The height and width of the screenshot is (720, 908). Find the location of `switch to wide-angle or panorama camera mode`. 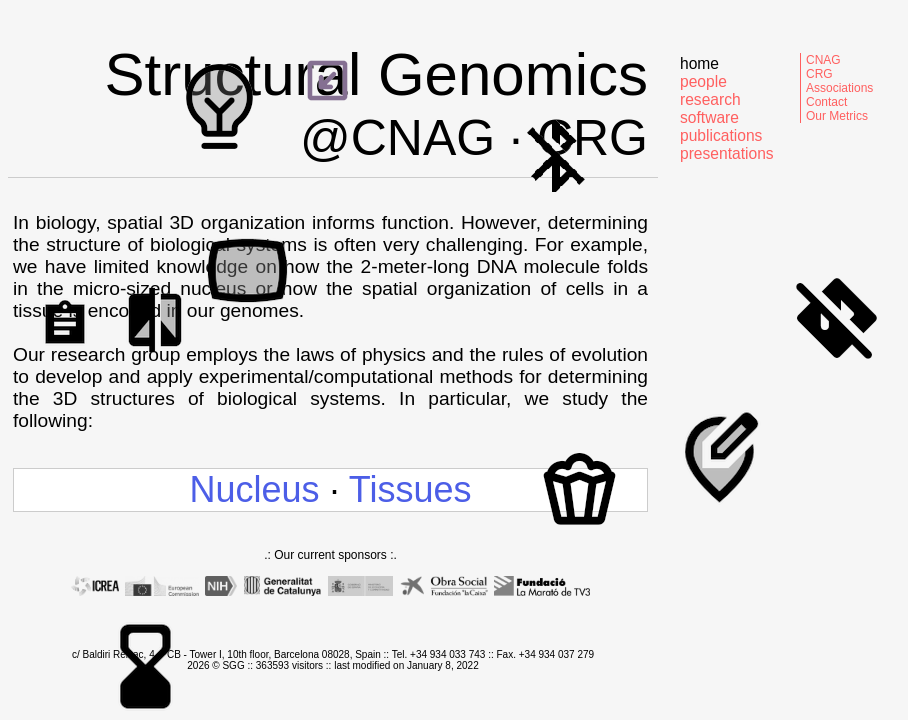

switch to wide-angle or panorama camera mode is located at coordinates (247, 270).